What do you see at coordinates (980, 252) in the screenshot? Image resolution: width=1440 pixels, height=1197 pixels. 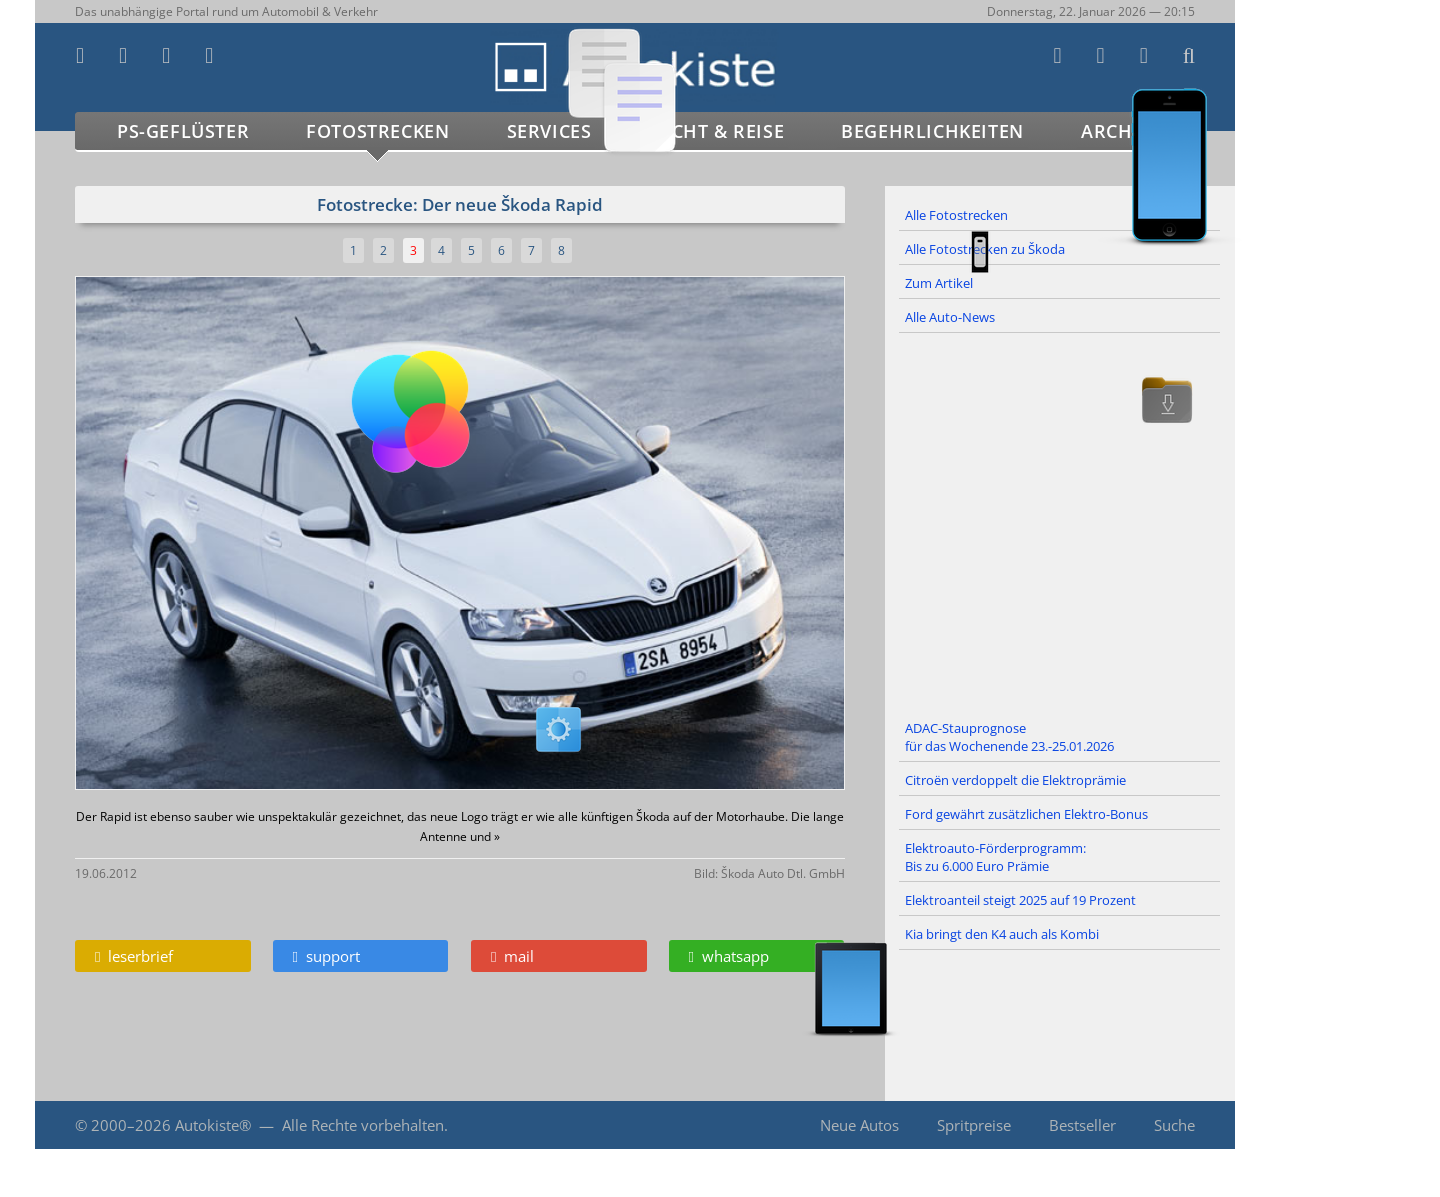 I see `view connected iPod Shuffle in sidebar` at bounding box center [980, 252].